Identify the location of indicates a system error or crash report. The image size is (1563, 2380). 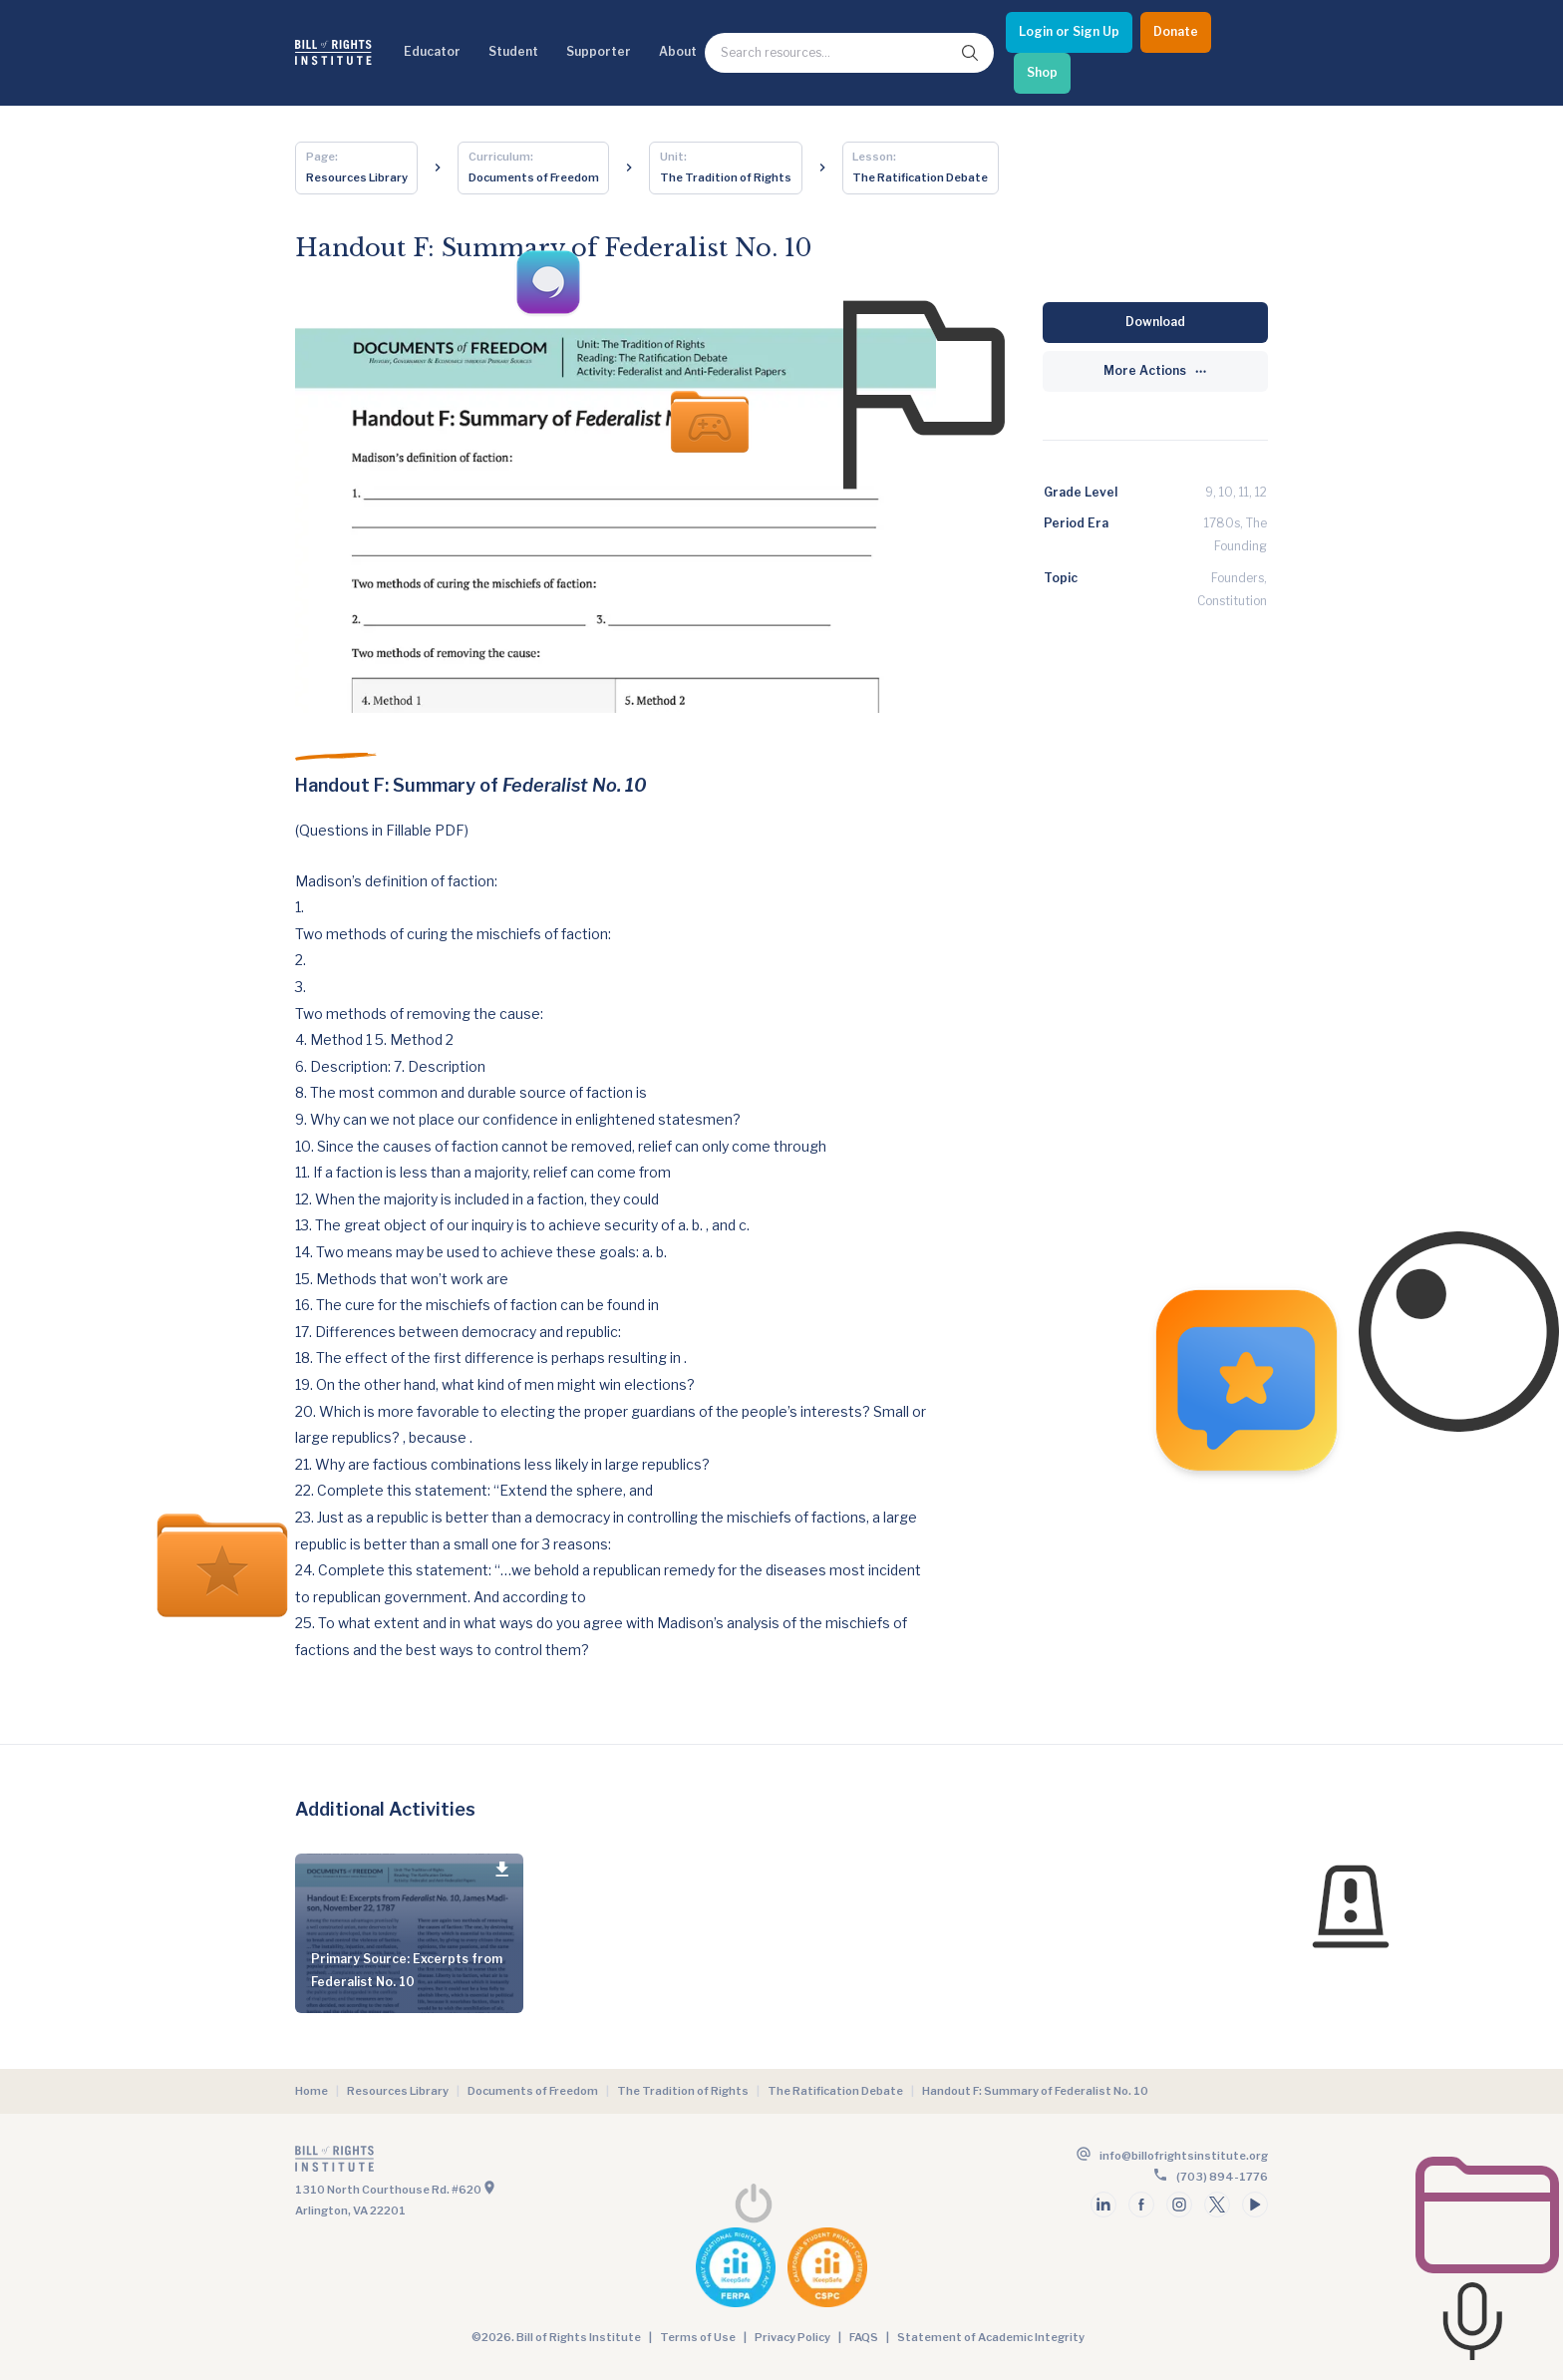
(1351, 1903).